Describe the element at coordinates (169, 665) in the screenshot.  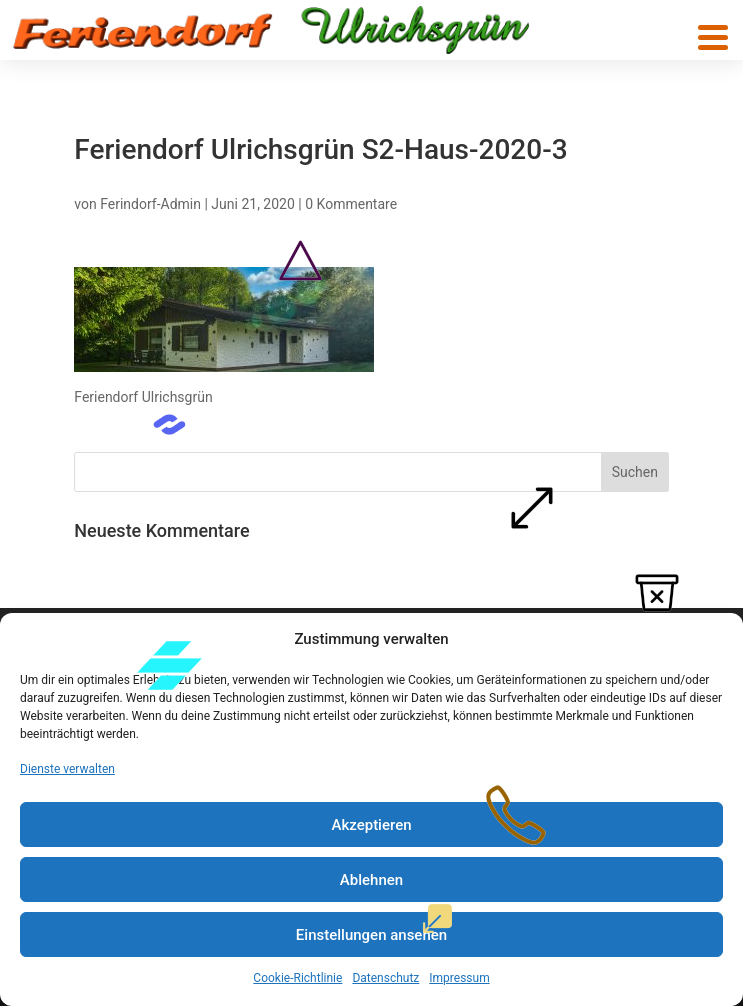
I see `stencil framework logo` at that location.